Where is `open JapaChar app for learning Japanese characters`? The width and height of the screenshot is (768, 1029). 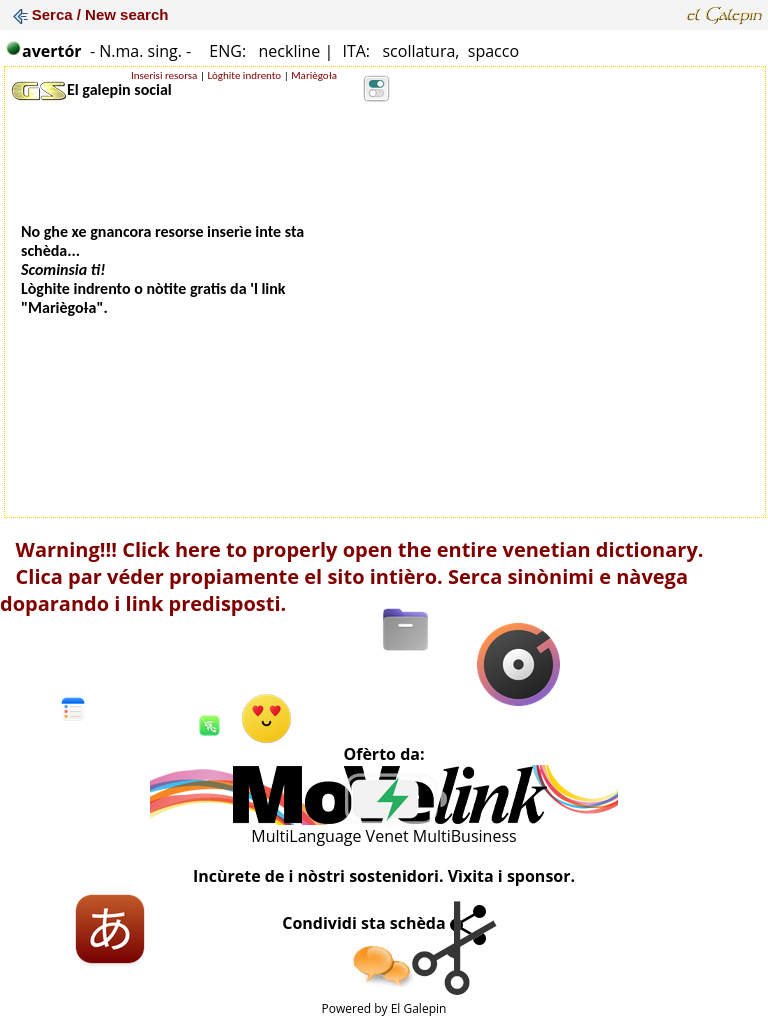
open JapaChar app for learning Japanese characters is located at coordinates (110, 929).